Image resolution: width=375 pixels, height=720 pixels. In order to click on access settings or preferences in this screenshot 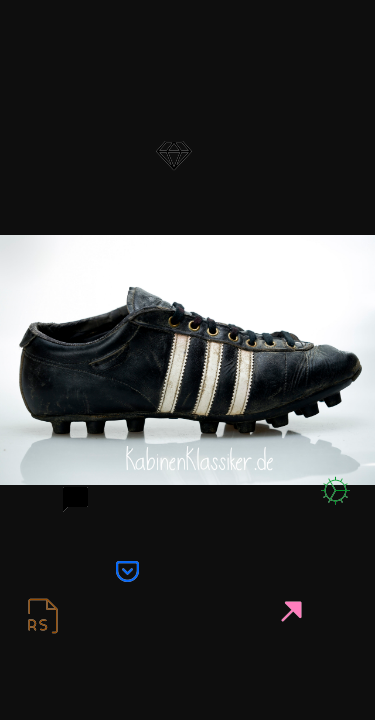, I will do `click(335, 490)`.